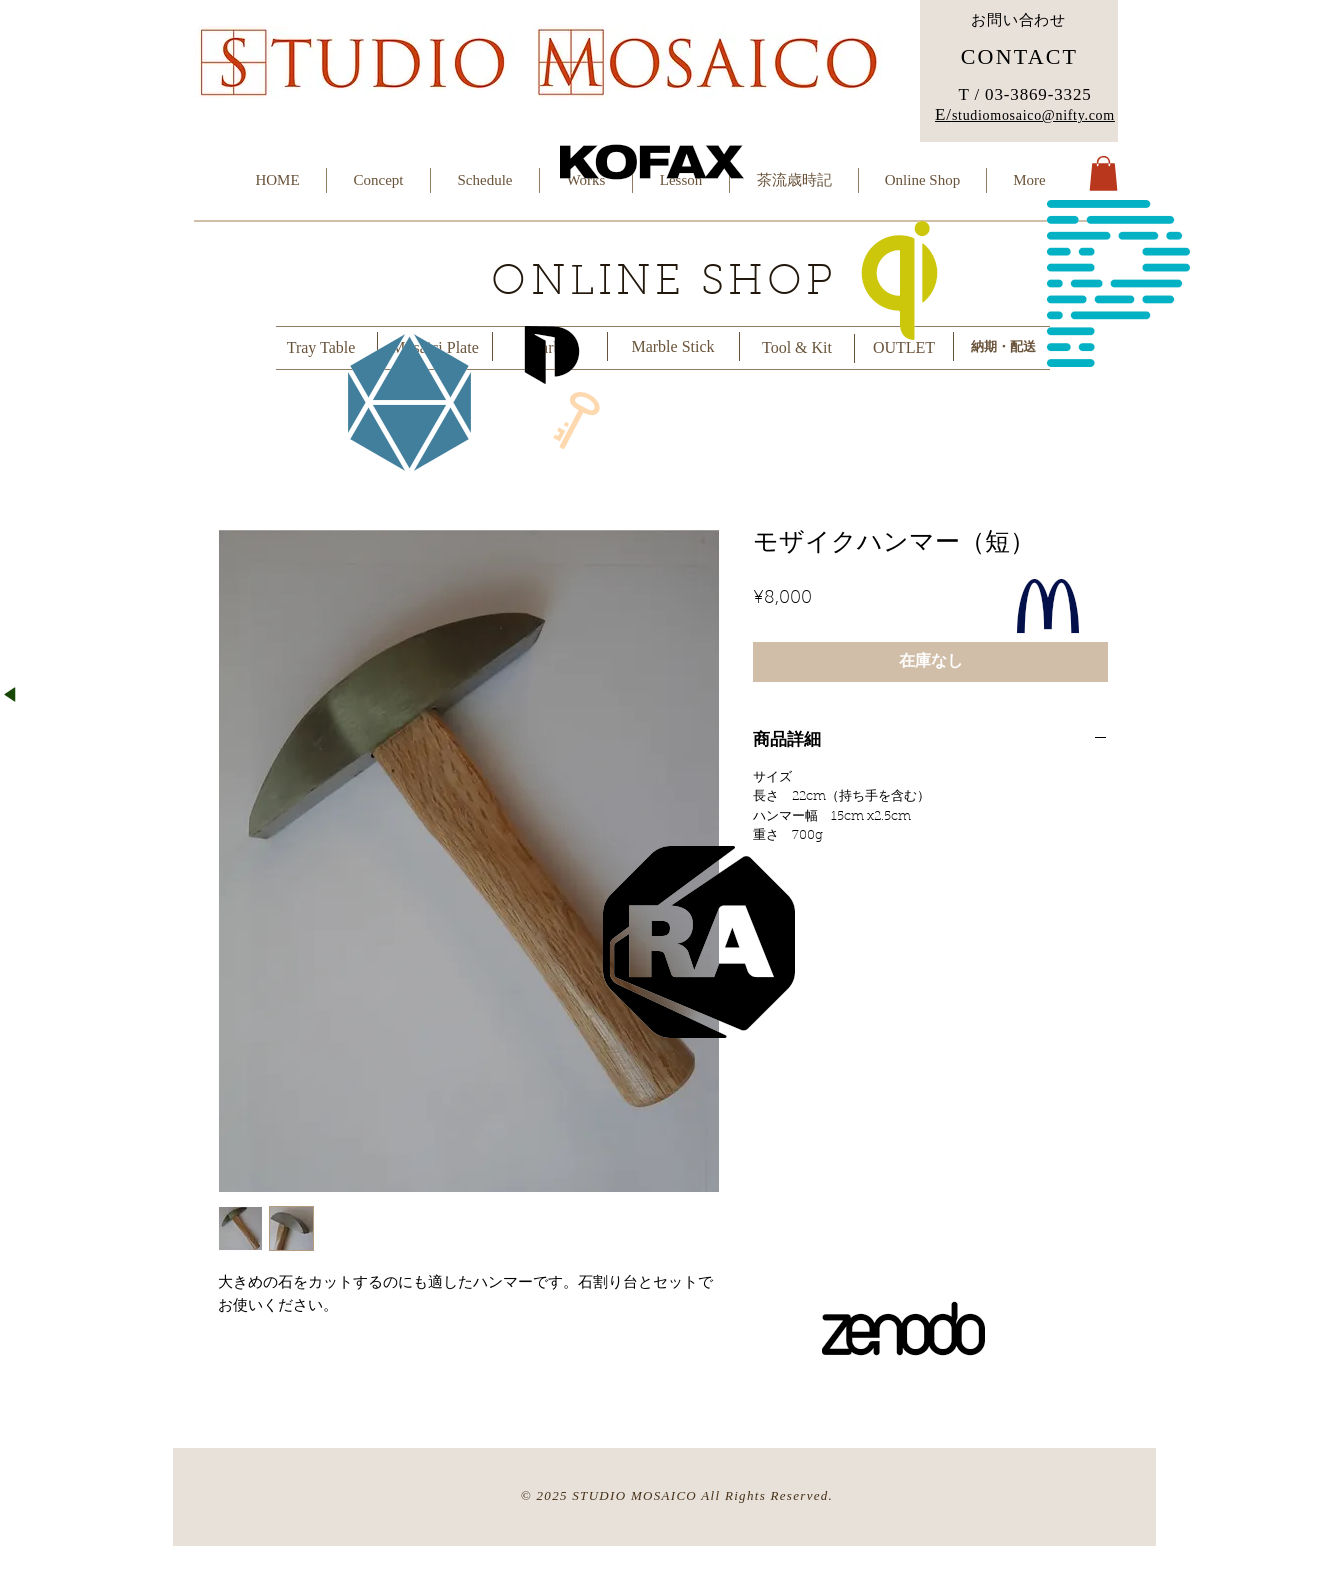 The height and width of the screenshot is (1592, 1326). I want to click on open keeweb password manager, so click(576, 420).